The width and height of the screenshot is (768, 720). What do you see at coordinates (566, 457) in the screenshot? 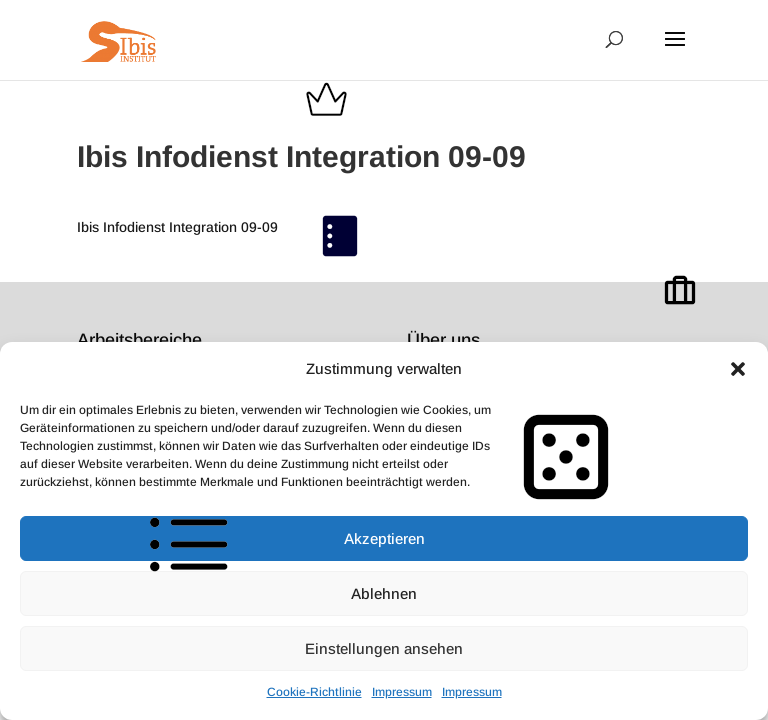
I see `roll dice or generate random number` at bounding box center [566, 457].